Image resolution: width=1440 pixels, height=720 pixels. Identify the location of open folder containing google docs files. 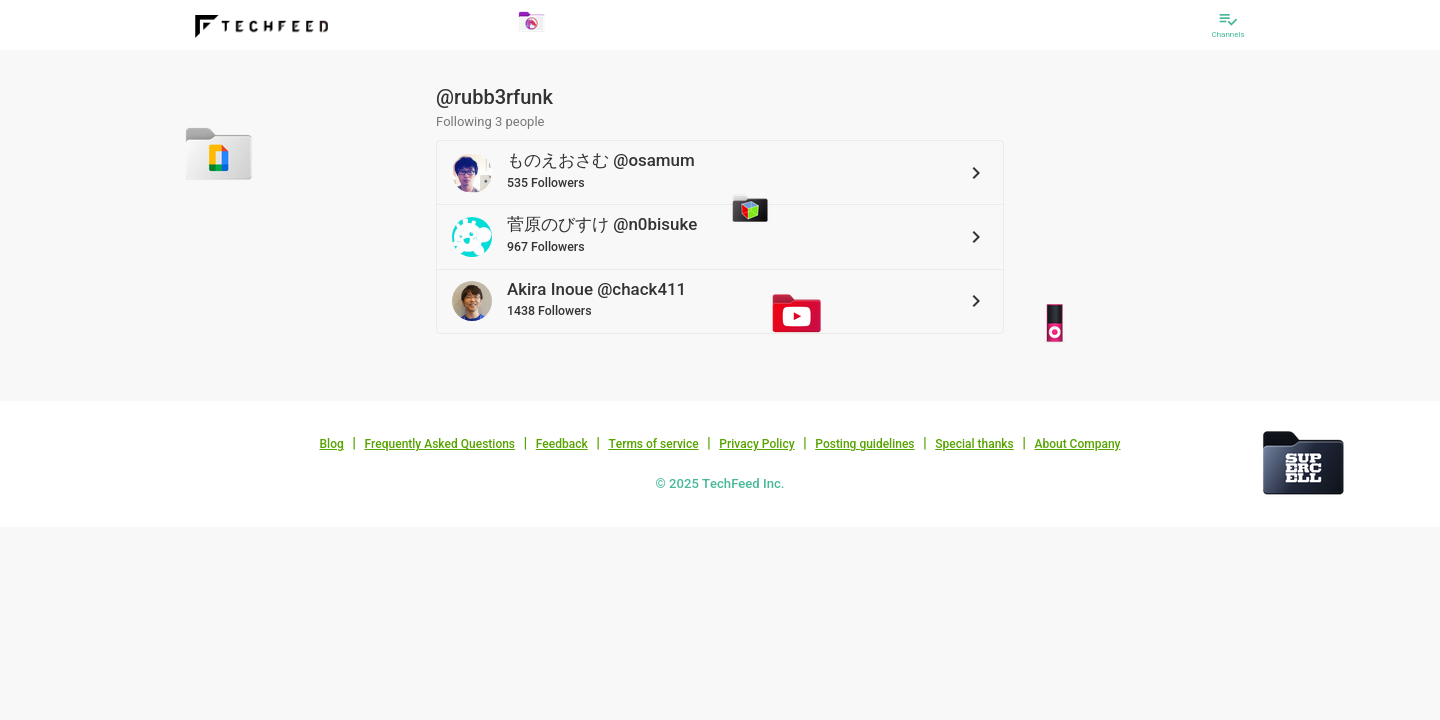
(218, 155).